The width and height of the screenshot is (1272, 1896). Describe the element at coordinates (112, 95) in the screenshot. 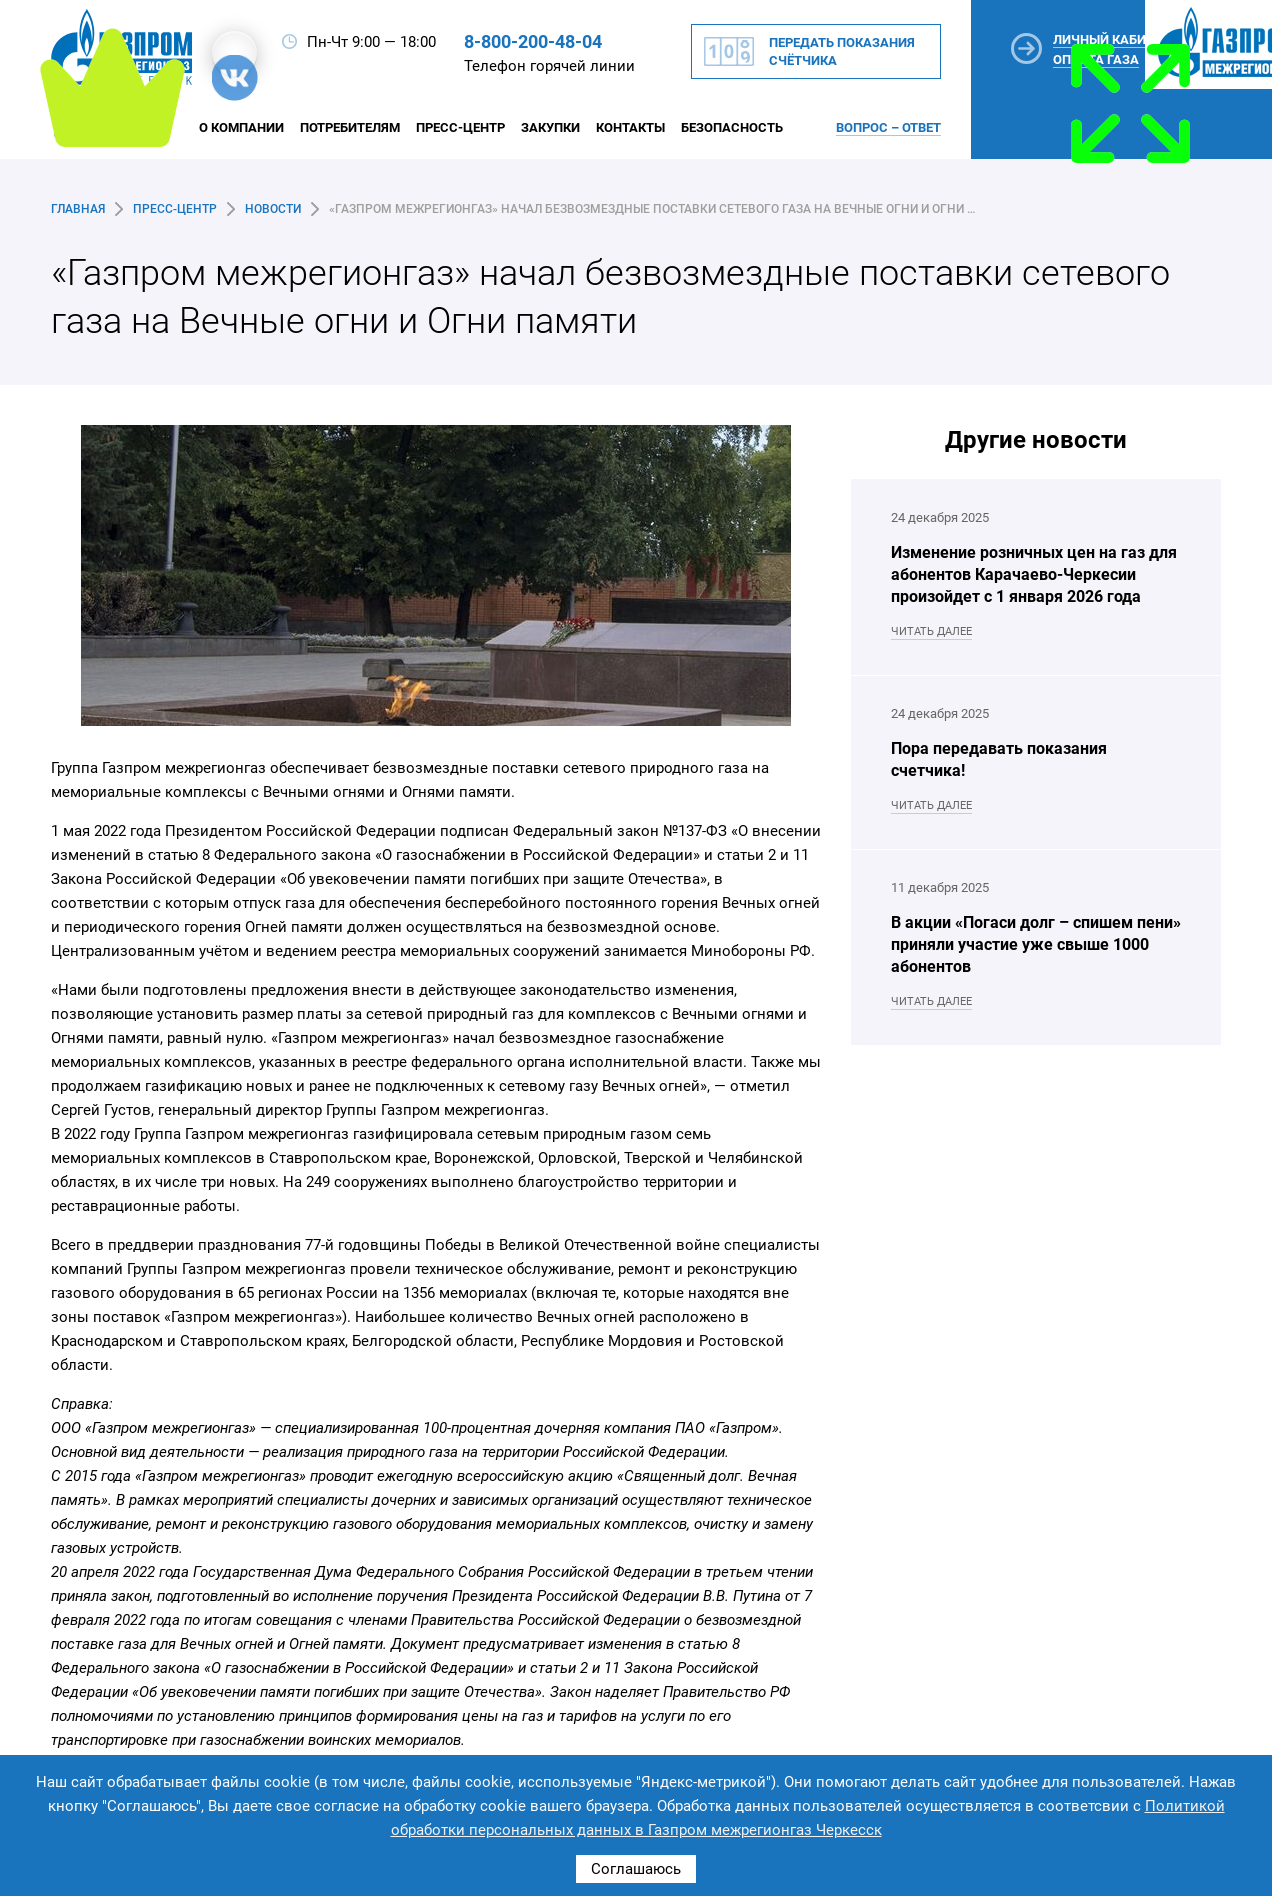

I see `indicates premium or VIP membership status` at that location.